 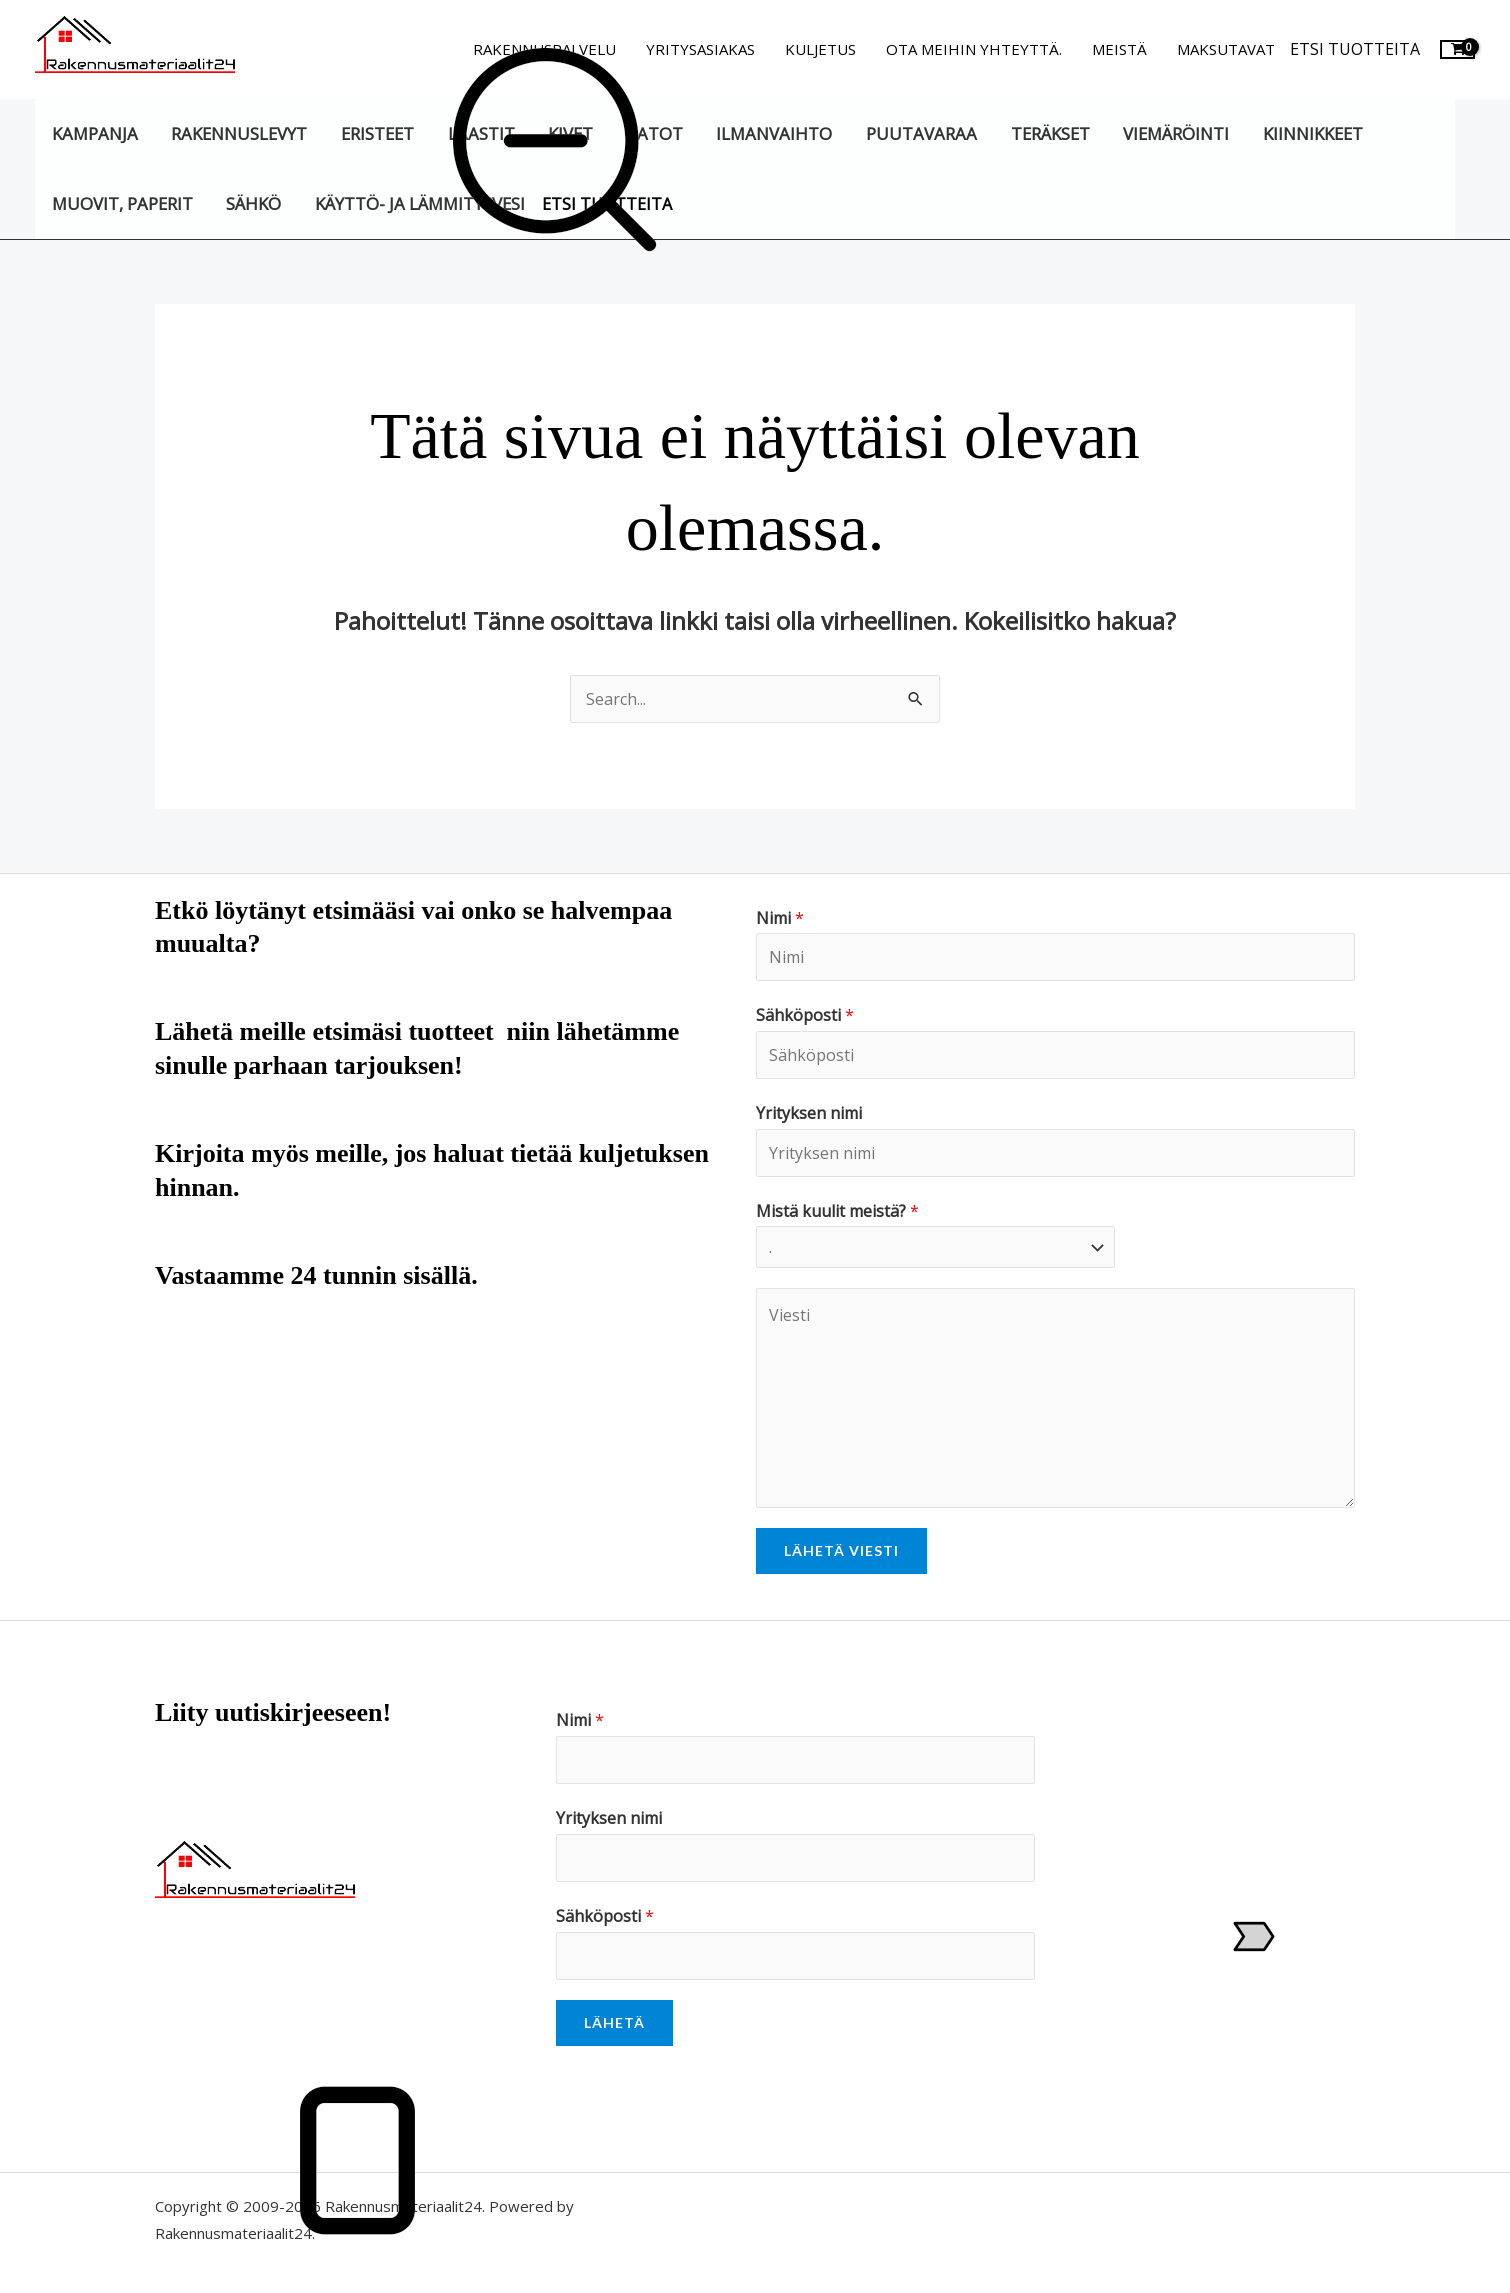 What do you see at coordinates (1252, 1936) in the screenshot?
I see `apply a label or tag to an item` at bounding box center [1252, 1936].